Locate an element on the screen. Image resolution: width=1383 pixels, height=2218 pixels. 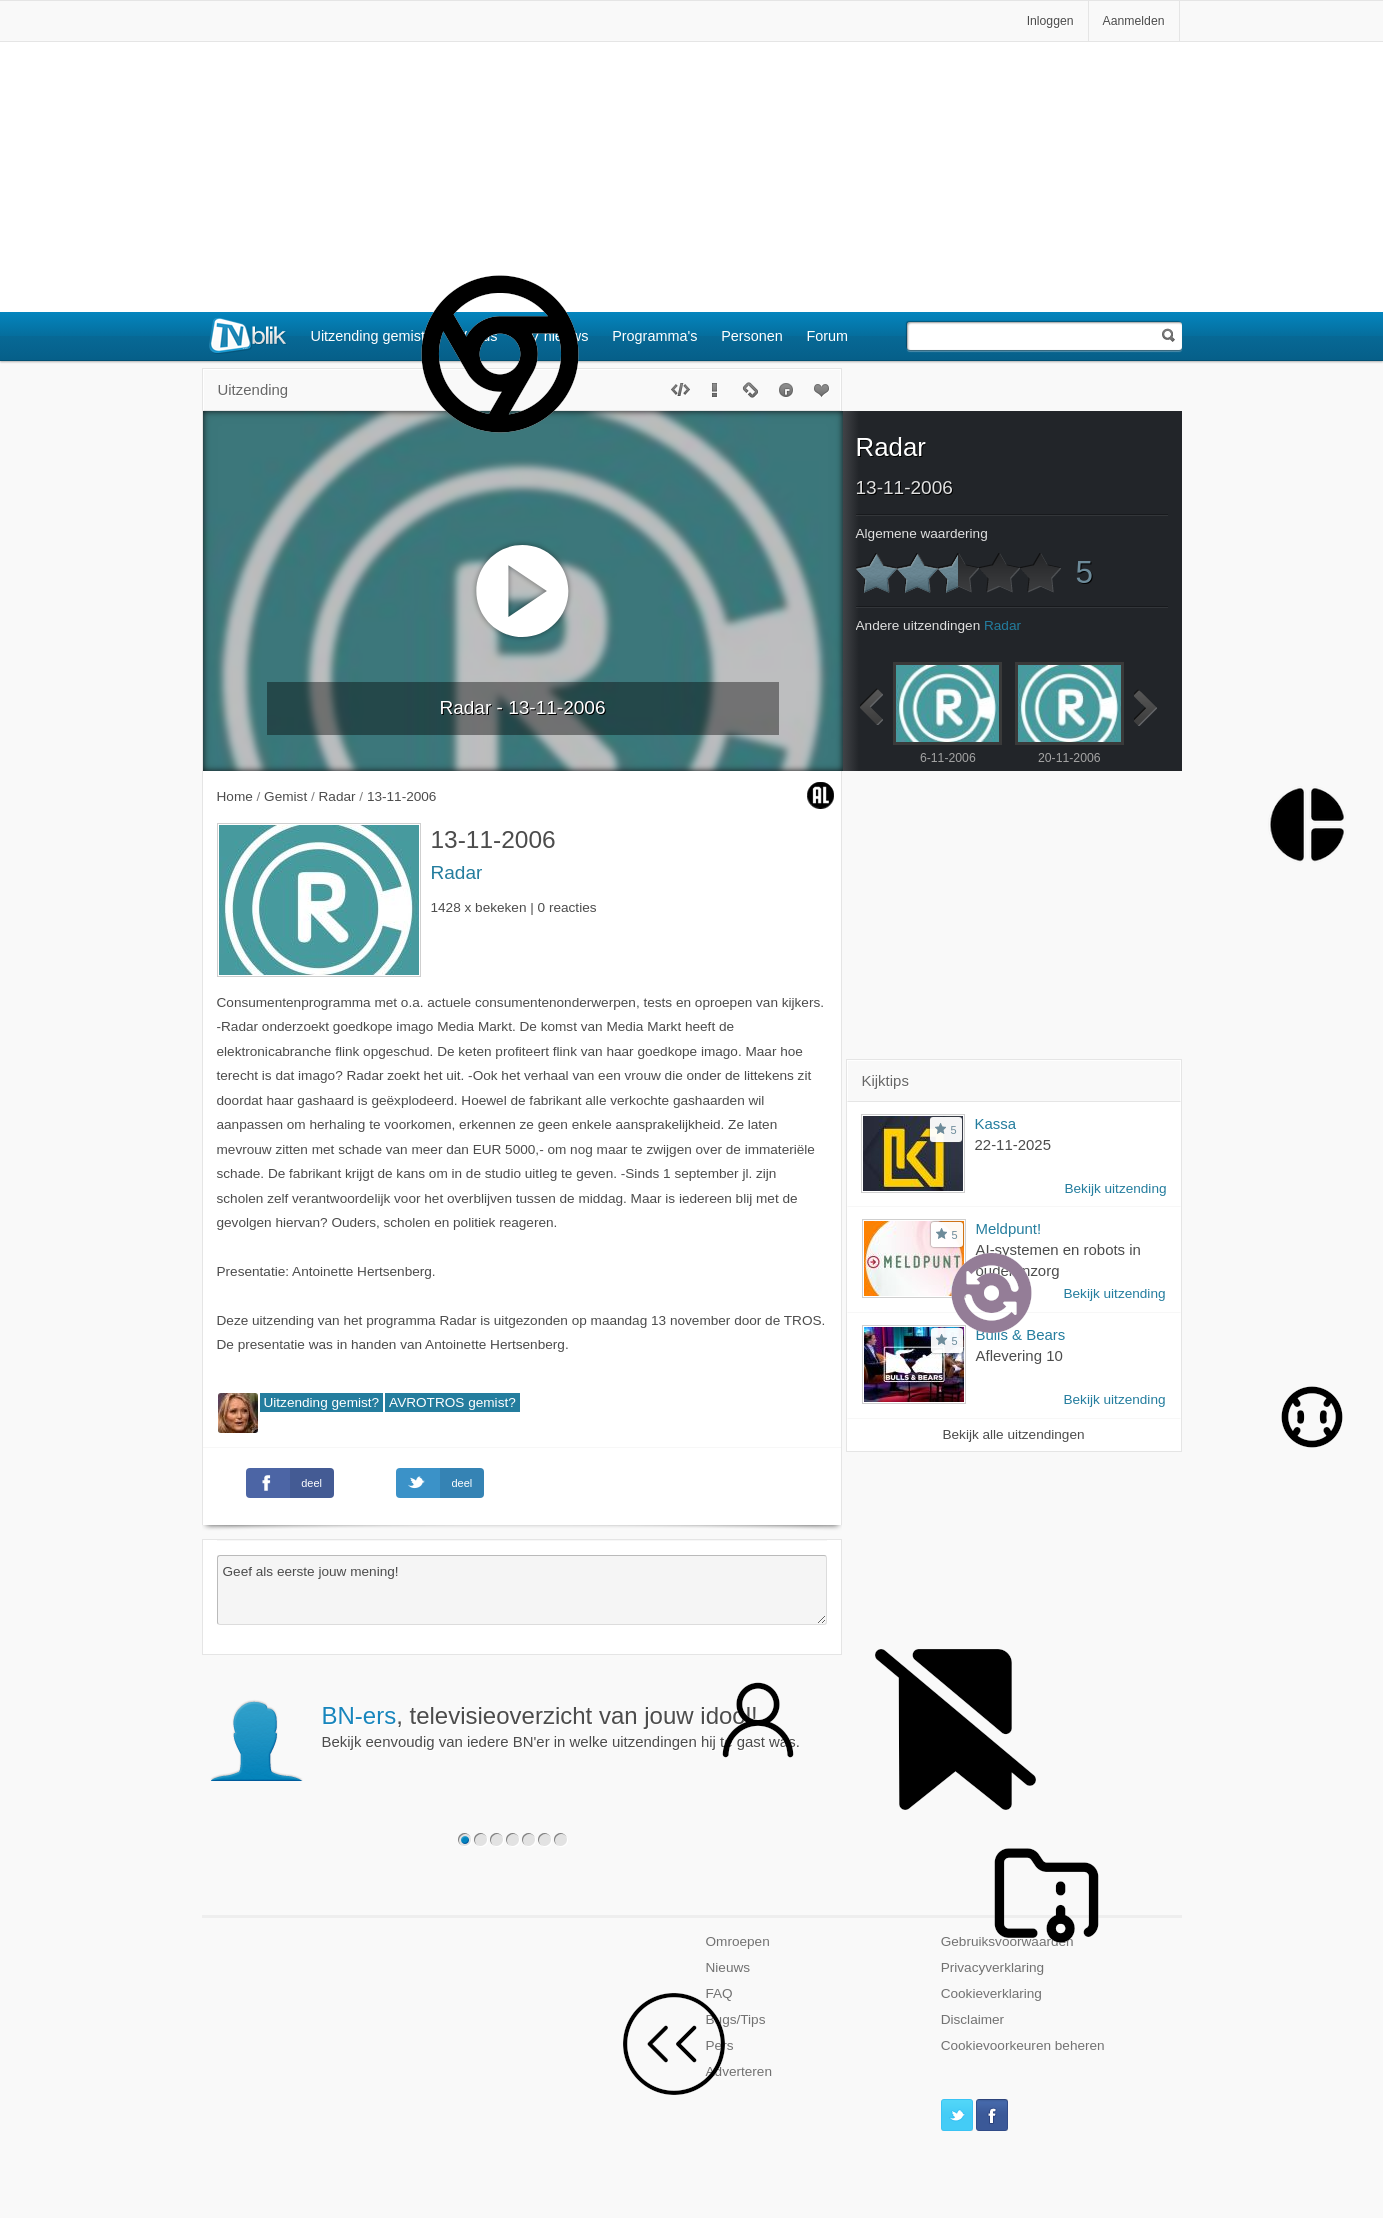
go back to the beginning is located at coordinates (674, 2044).